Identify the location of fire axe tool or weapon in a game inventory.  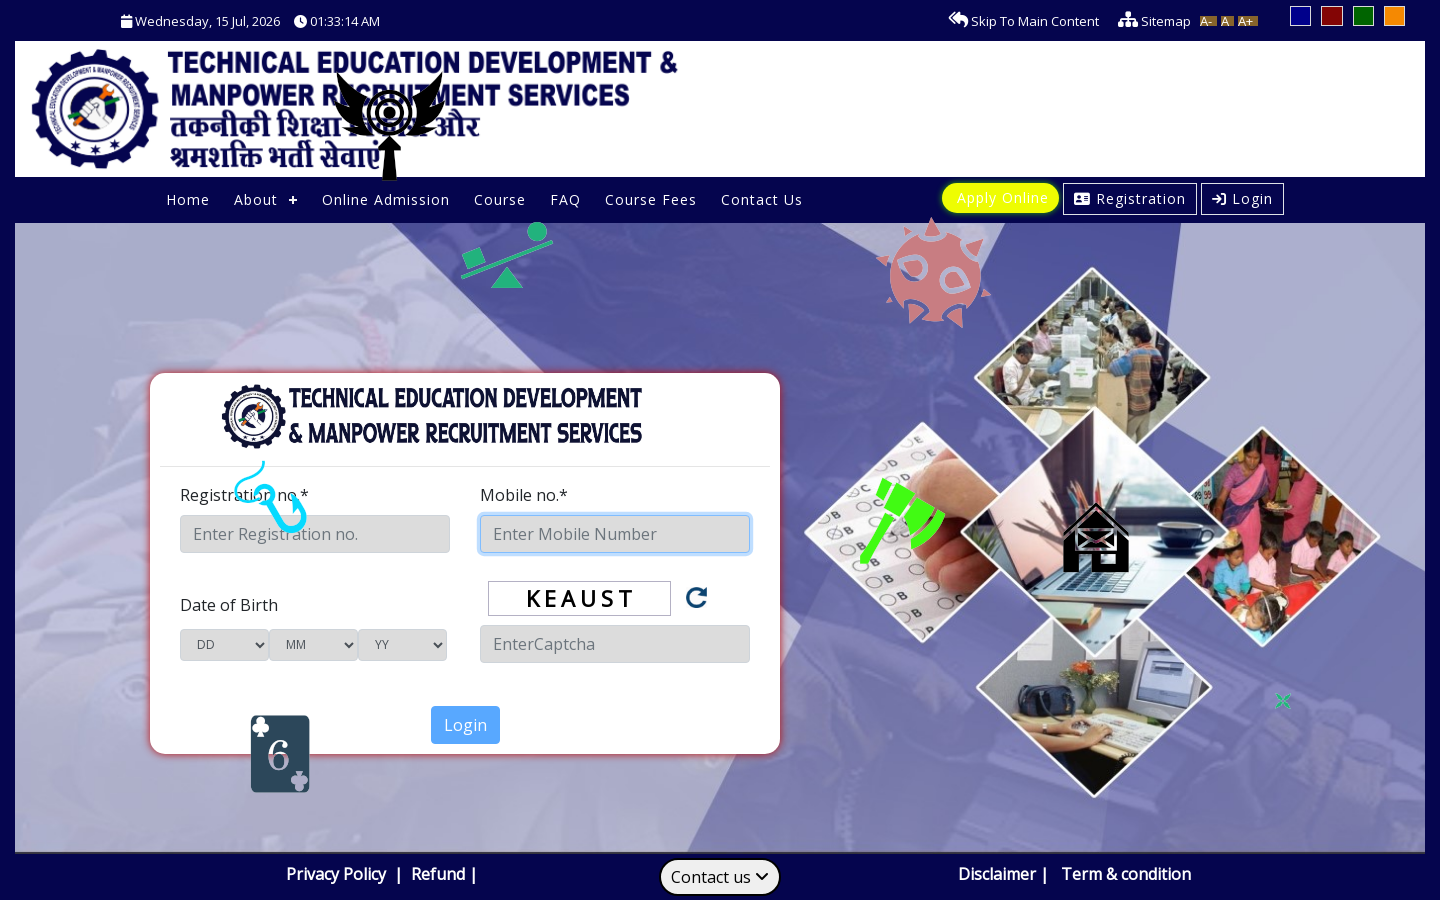
(902, 520).